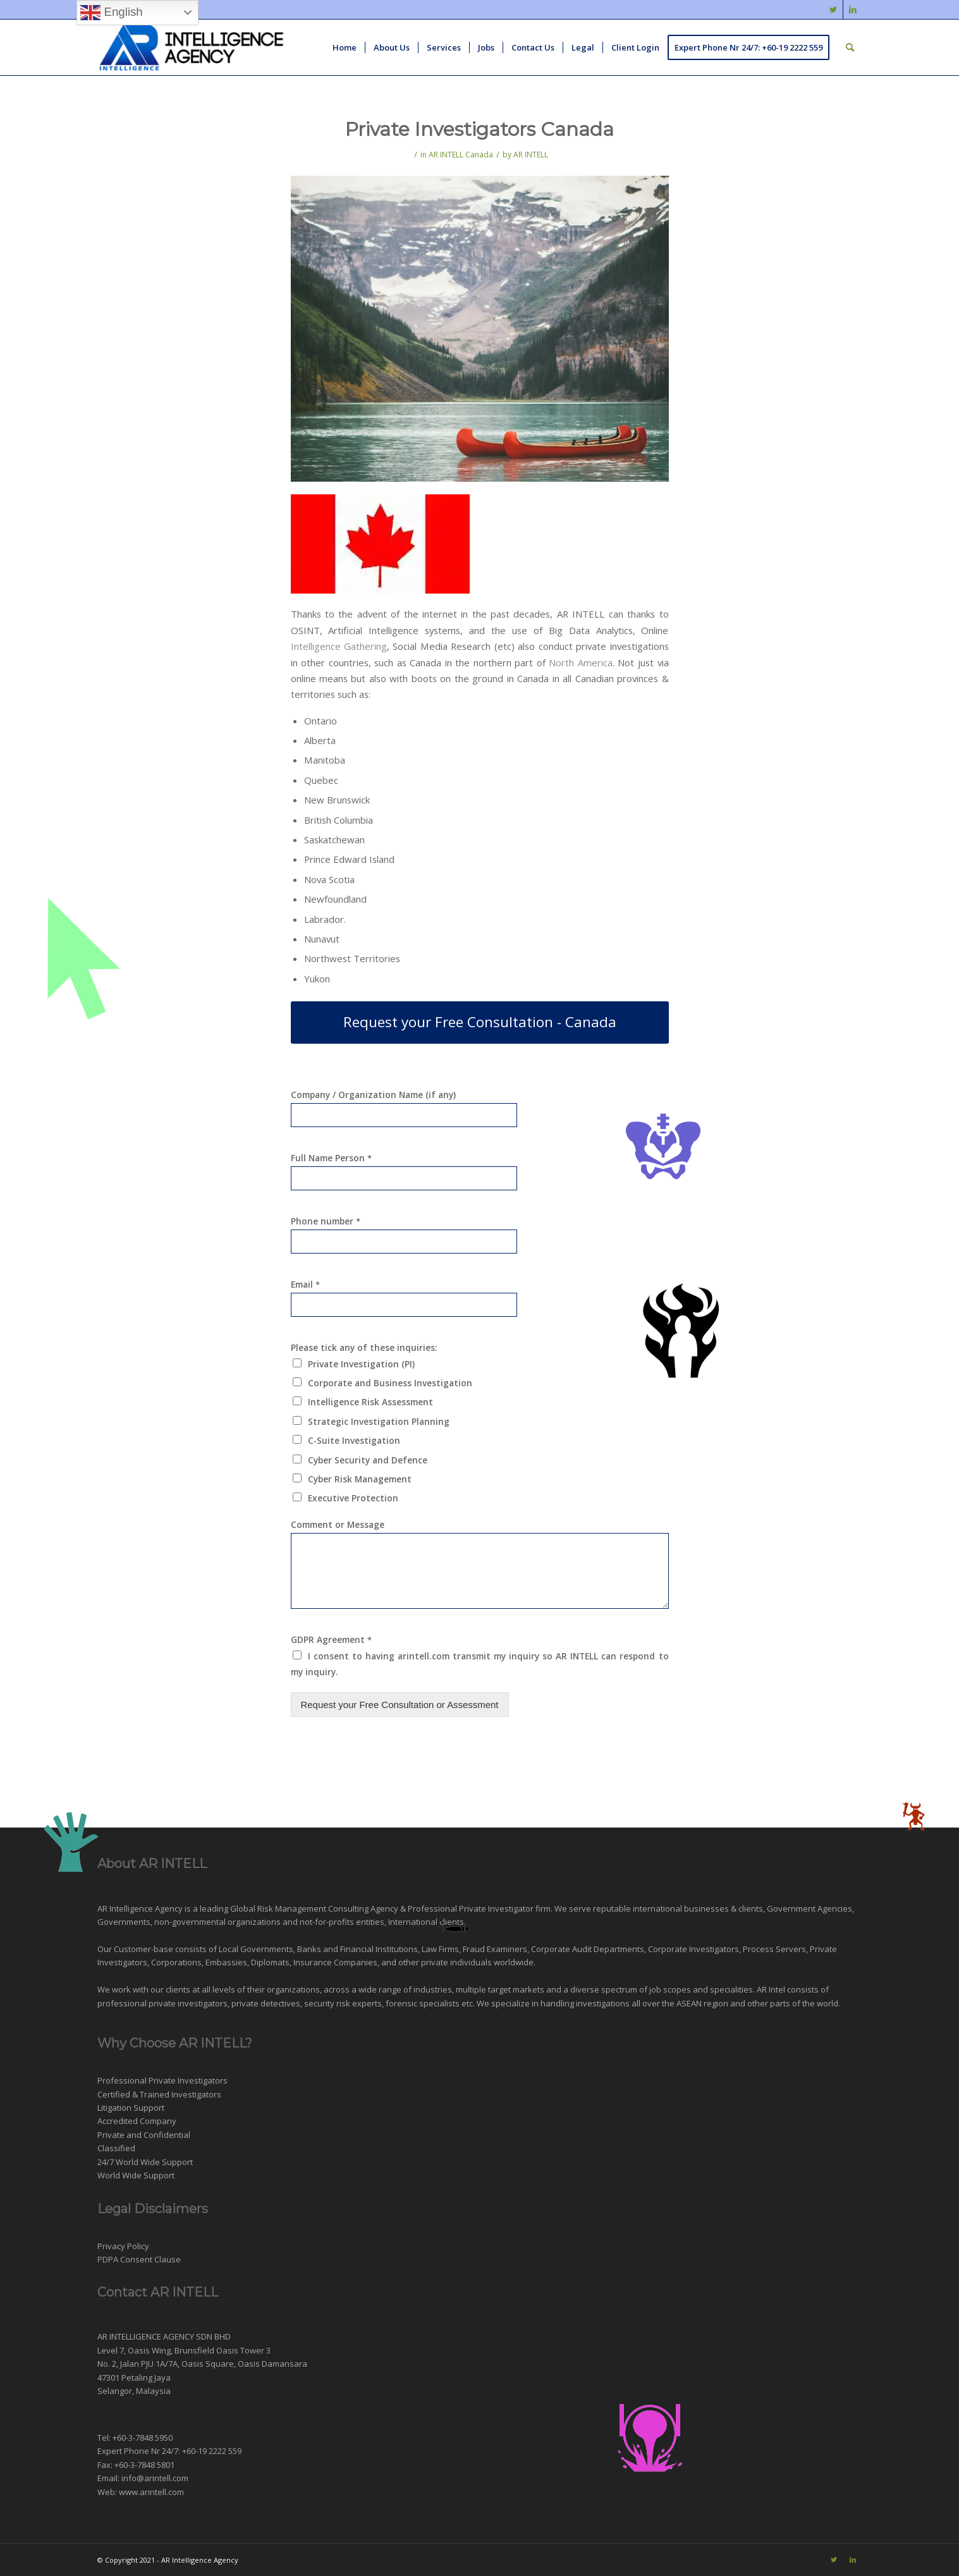  I want to click on smelting or metalworking process in progress, so click(650, 2438).